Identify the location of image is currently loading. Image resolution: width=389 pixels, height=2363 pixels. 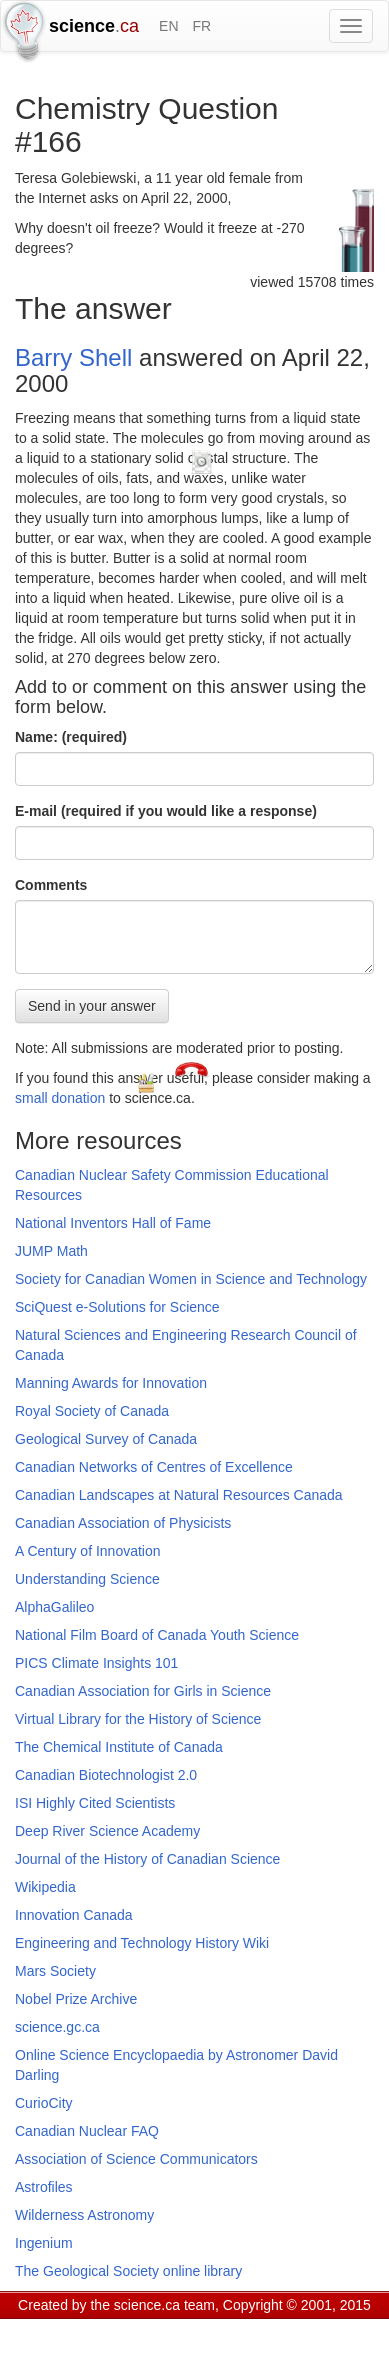
(202, 462).